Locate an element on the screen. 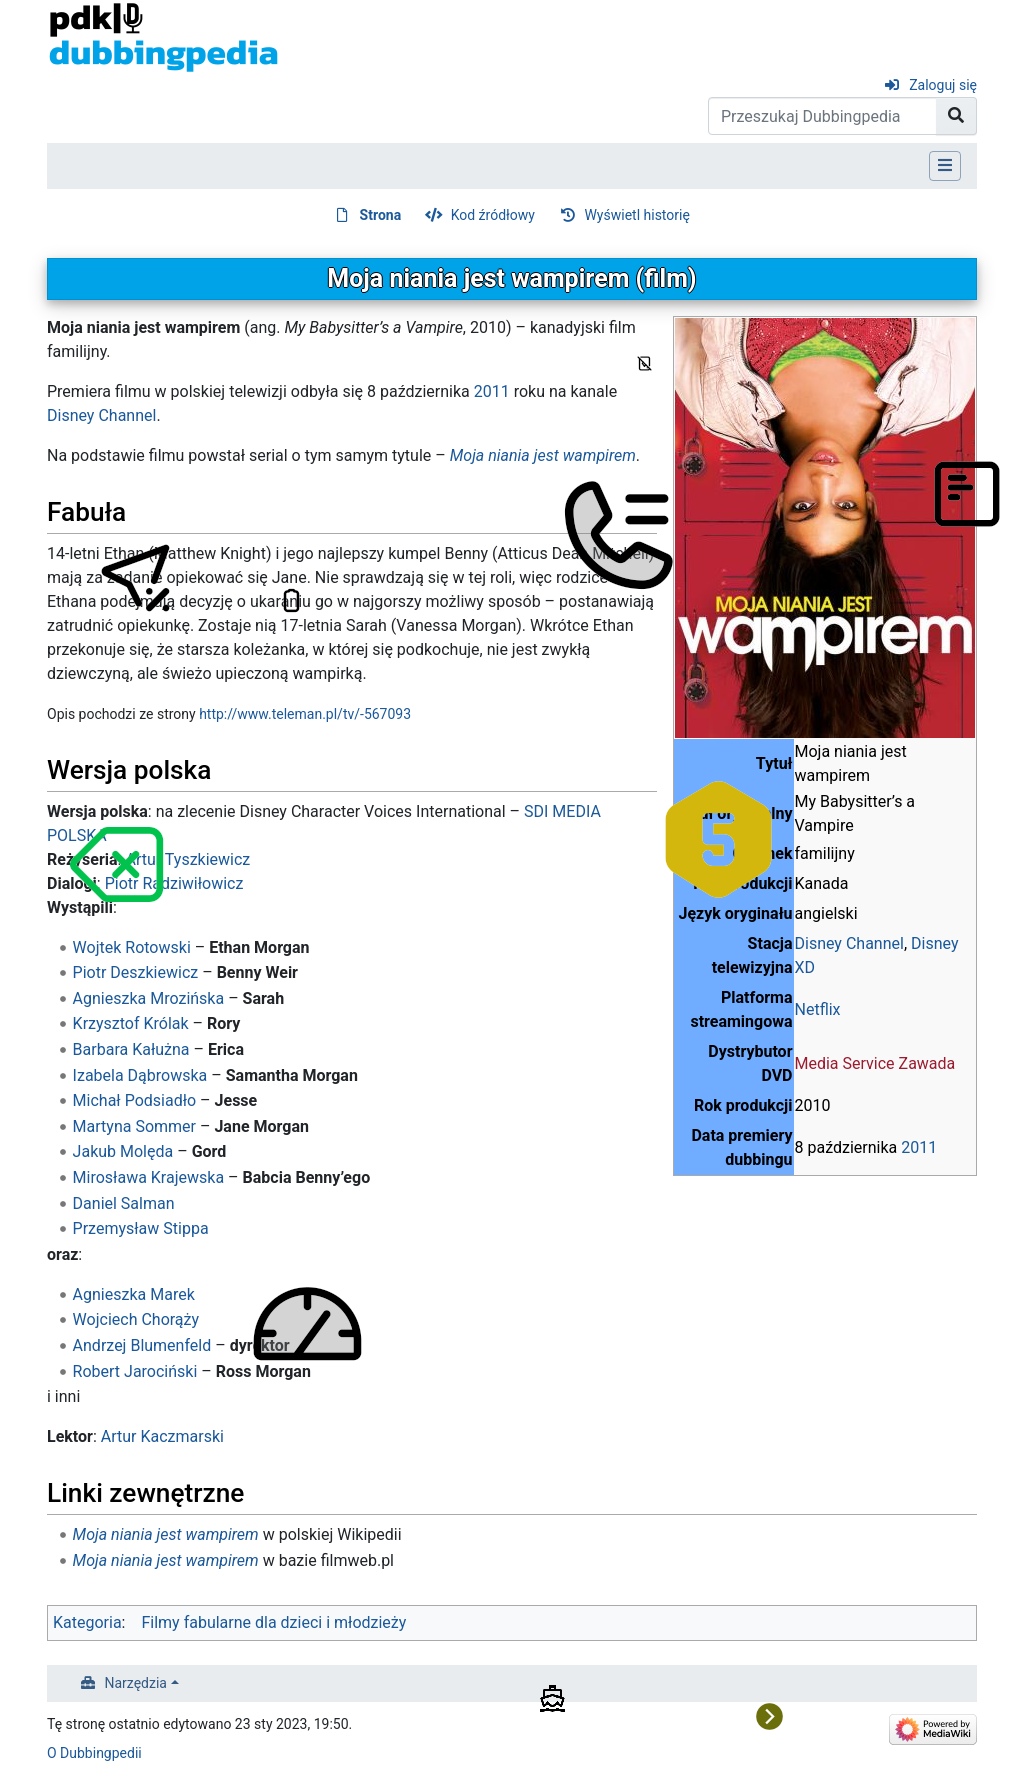 The height and width of the screenshot is (1776, 1024). view performance or speed metrics is located at coordinates (307, 1329).